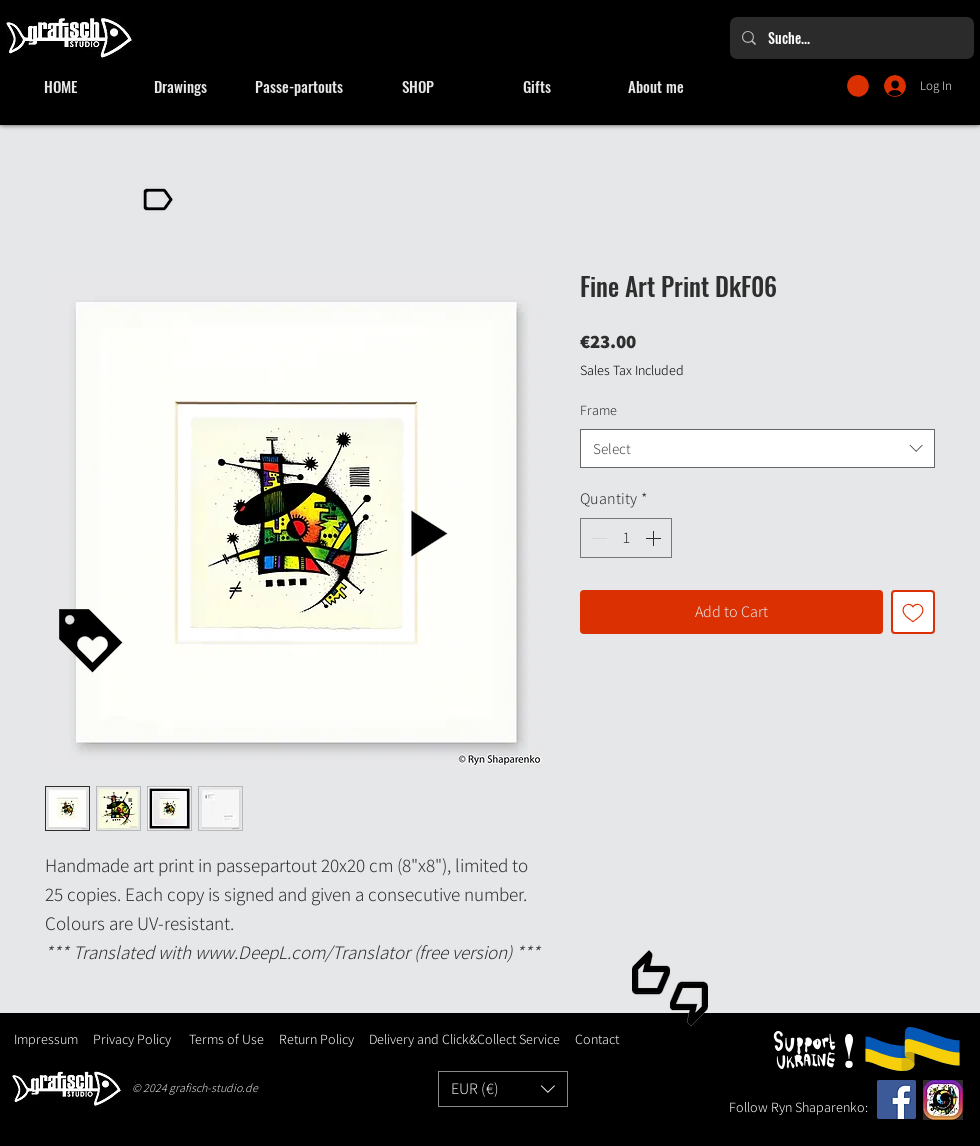 Image resolution: width=980 pixels, height=1146 pixels. I want to click on view loyalty rewards or points, so click(89, 639).